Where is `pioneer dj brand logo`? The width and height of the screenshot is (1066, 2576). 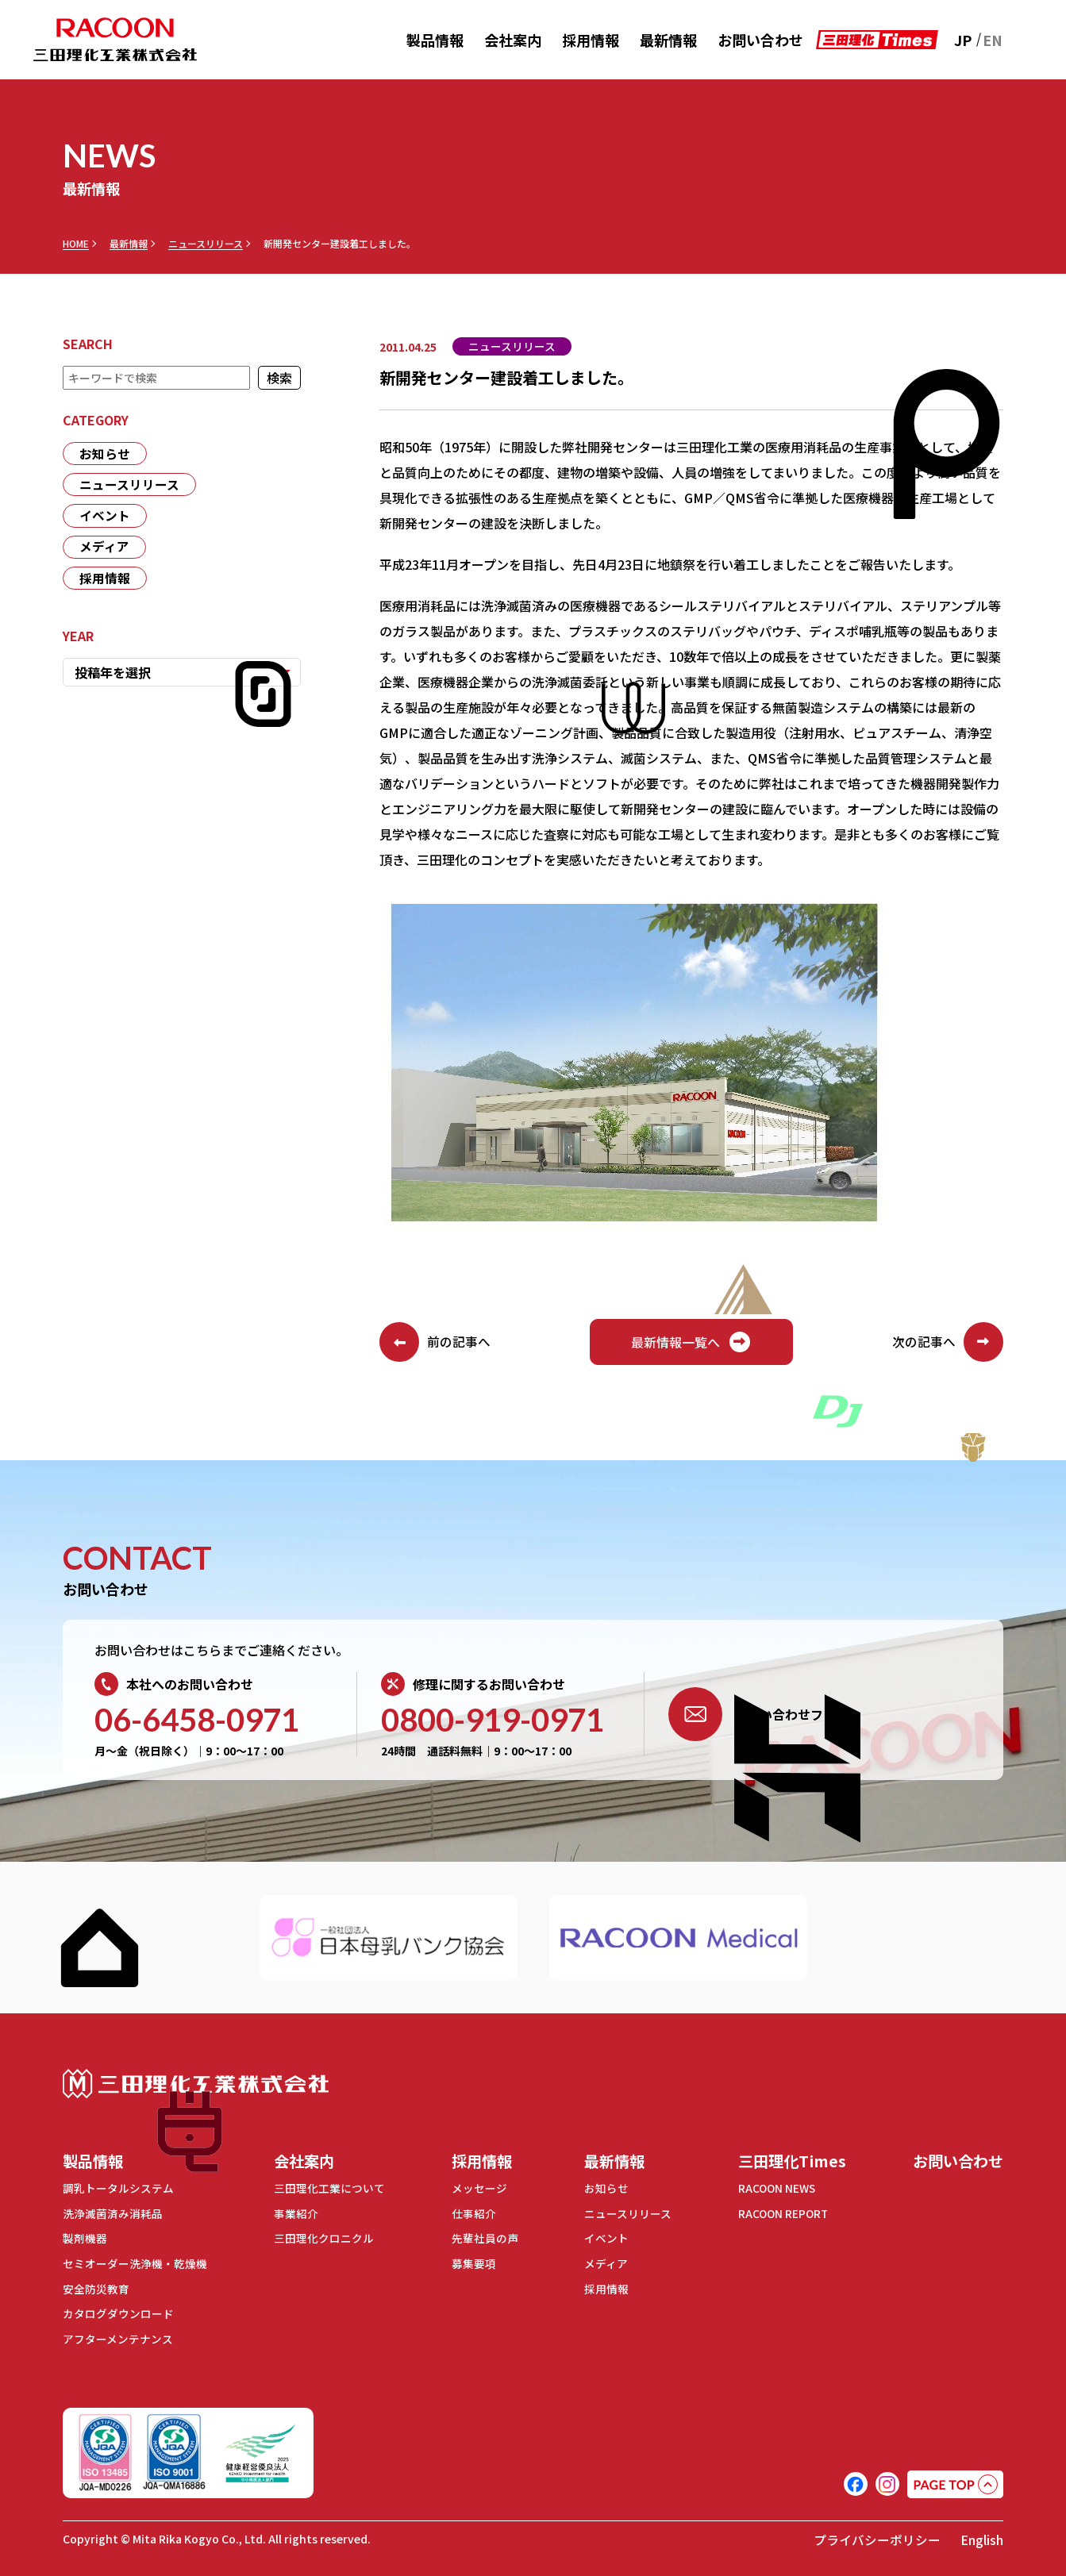
pioneer dj brand logo is located at coordinates (837, 1411).